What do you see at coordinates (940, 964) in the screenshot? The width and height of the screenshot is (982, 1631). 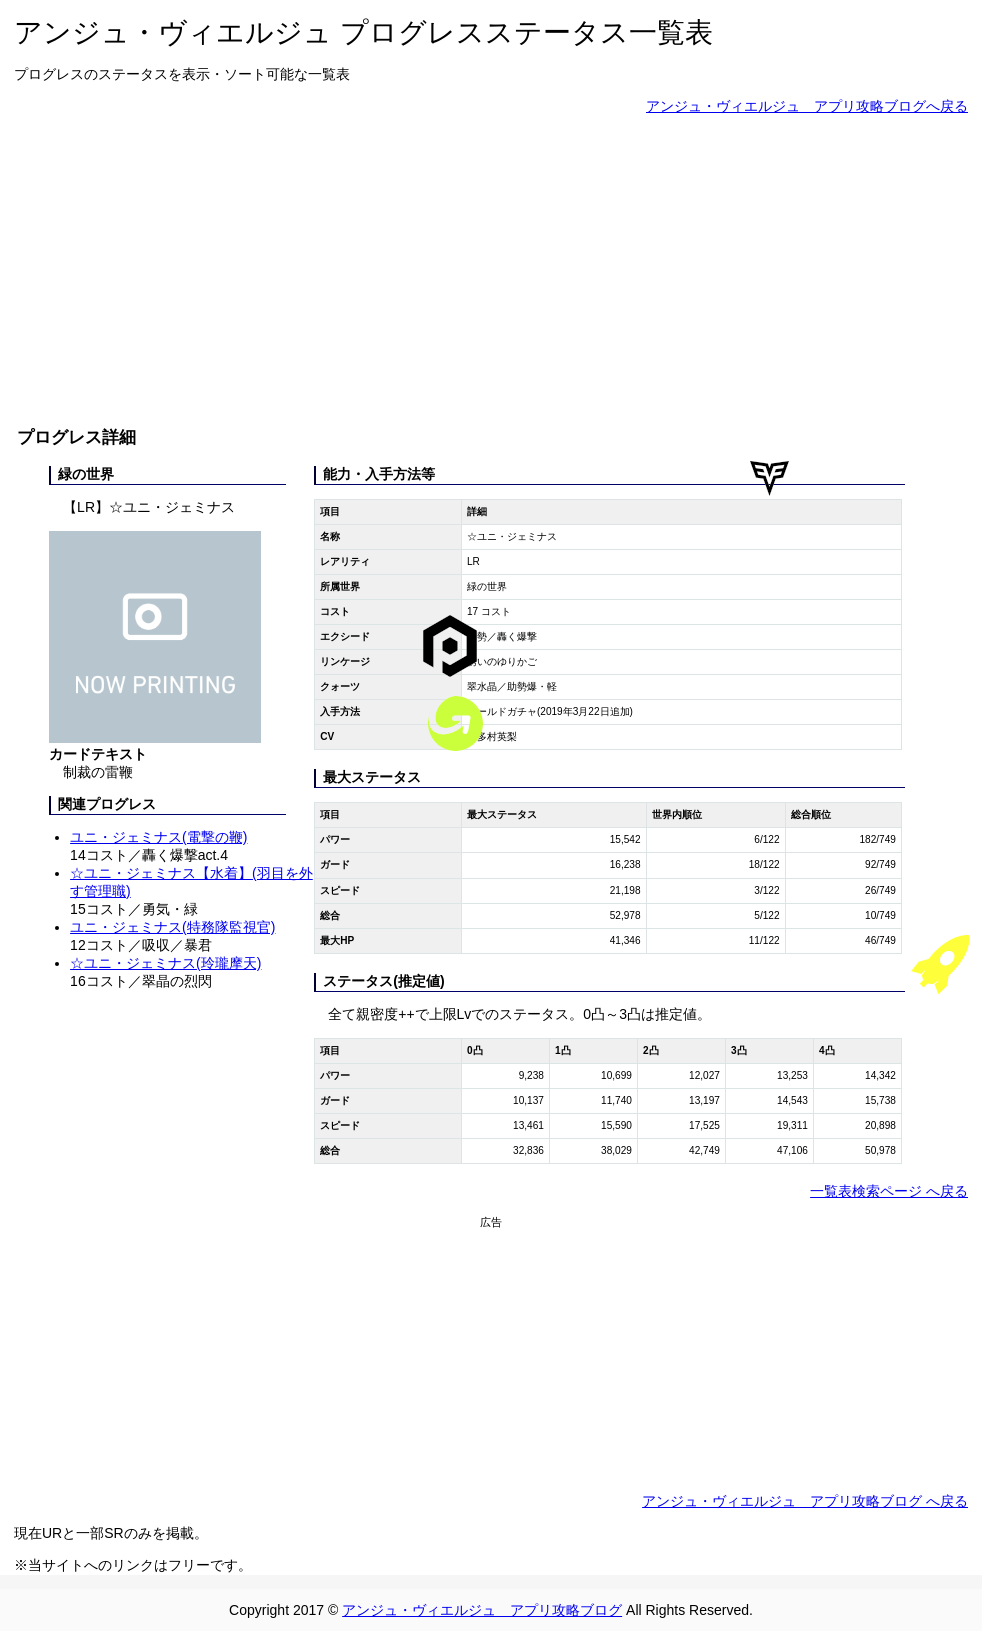 I see `Rocket.Chat messaging platform logo` at bounding box center [940, 964].